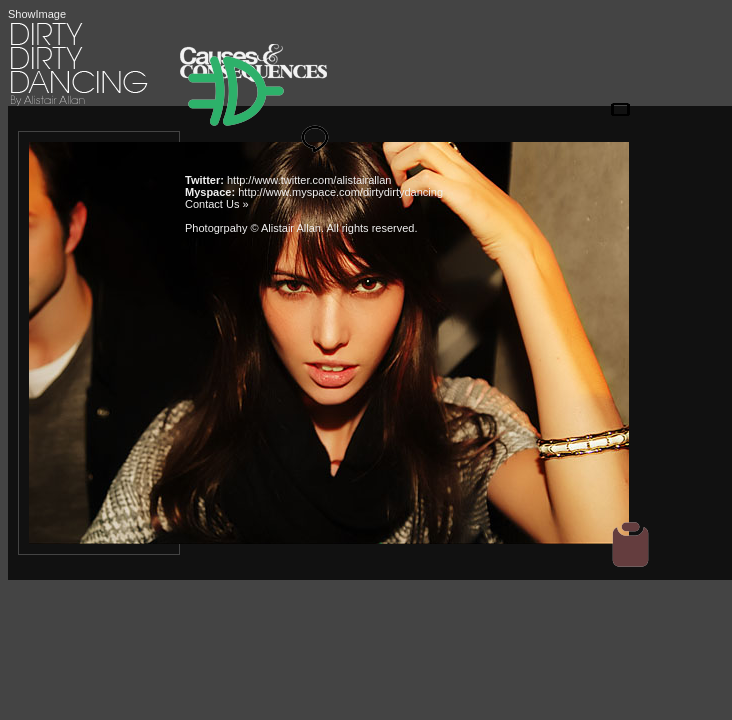 Image resolution: width=732 pixels, height=720 pixels. What do you see at coordinates (620, 109) in the screenshot?
I see `switch device to landscape mode` at bounding box center [620, 109].